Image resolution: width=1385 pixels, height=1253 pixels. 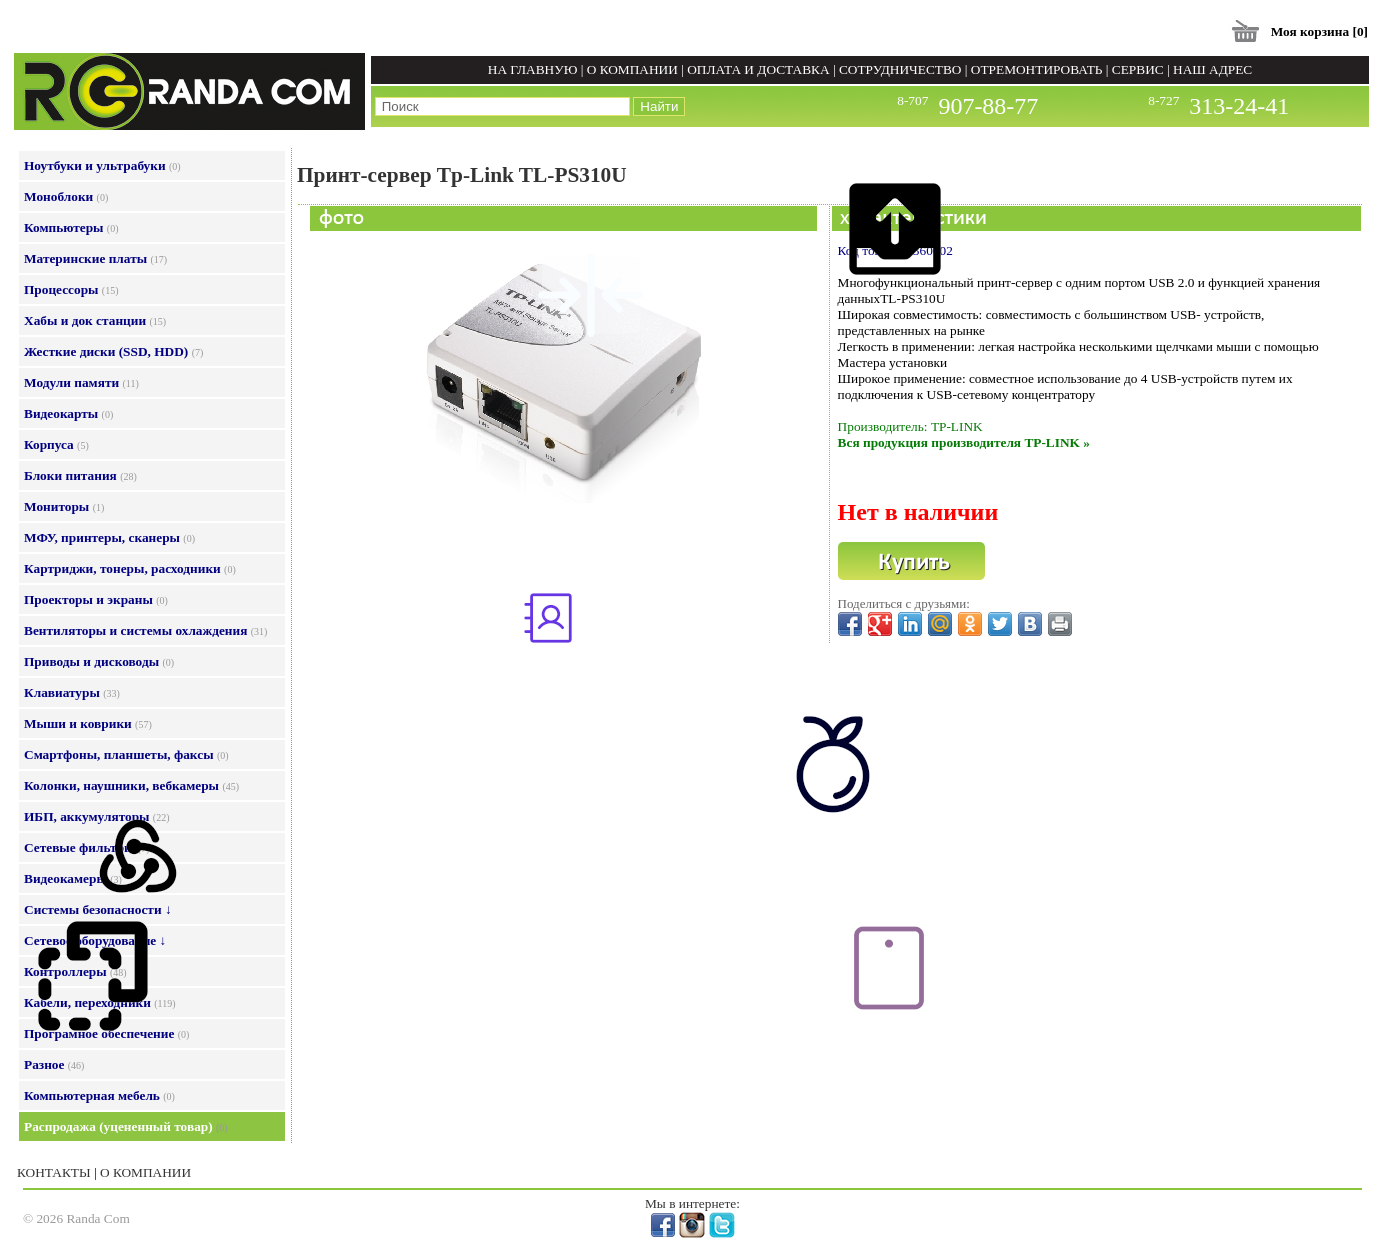 I want to click on indicates fruit or produce category, so click(x=833, y=766).